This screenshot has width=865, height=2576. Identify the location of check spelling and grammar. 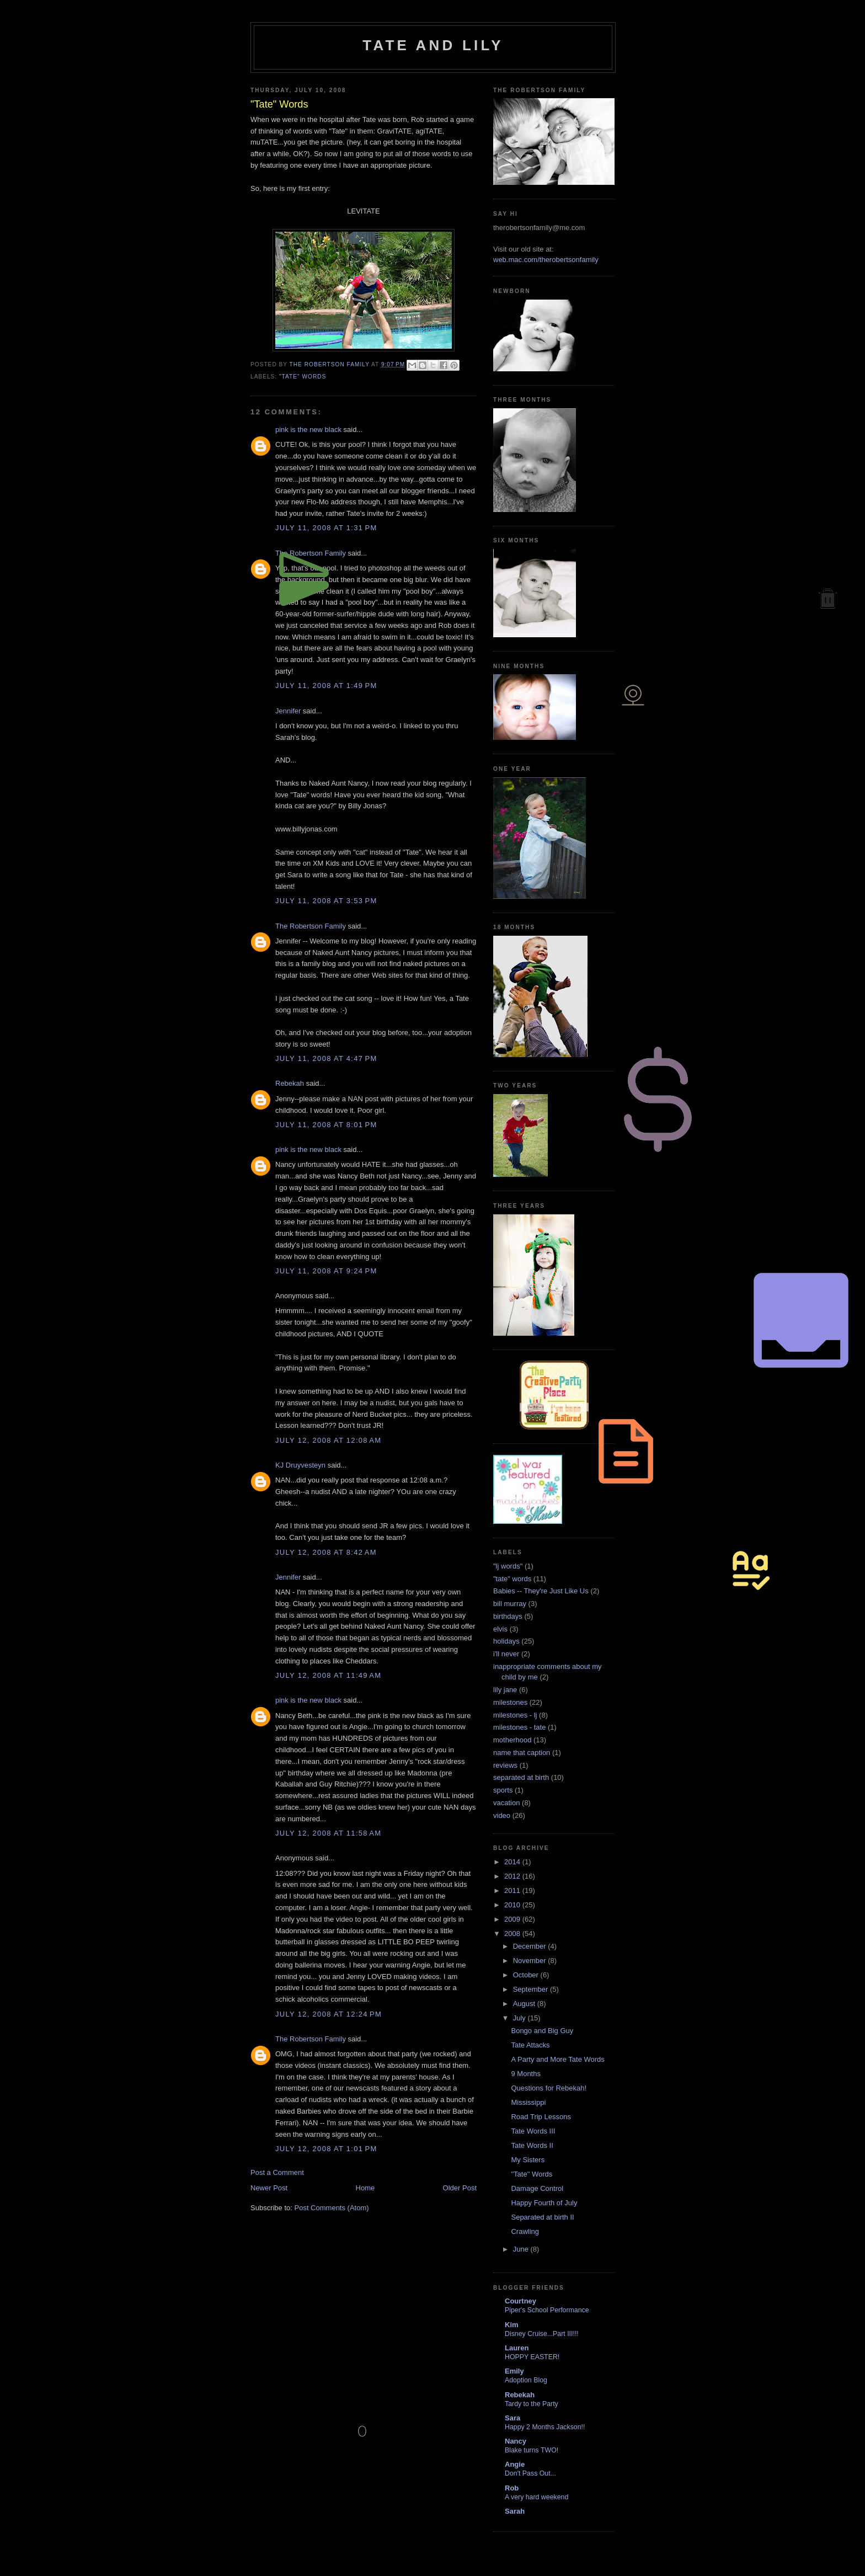
(750, 1569).